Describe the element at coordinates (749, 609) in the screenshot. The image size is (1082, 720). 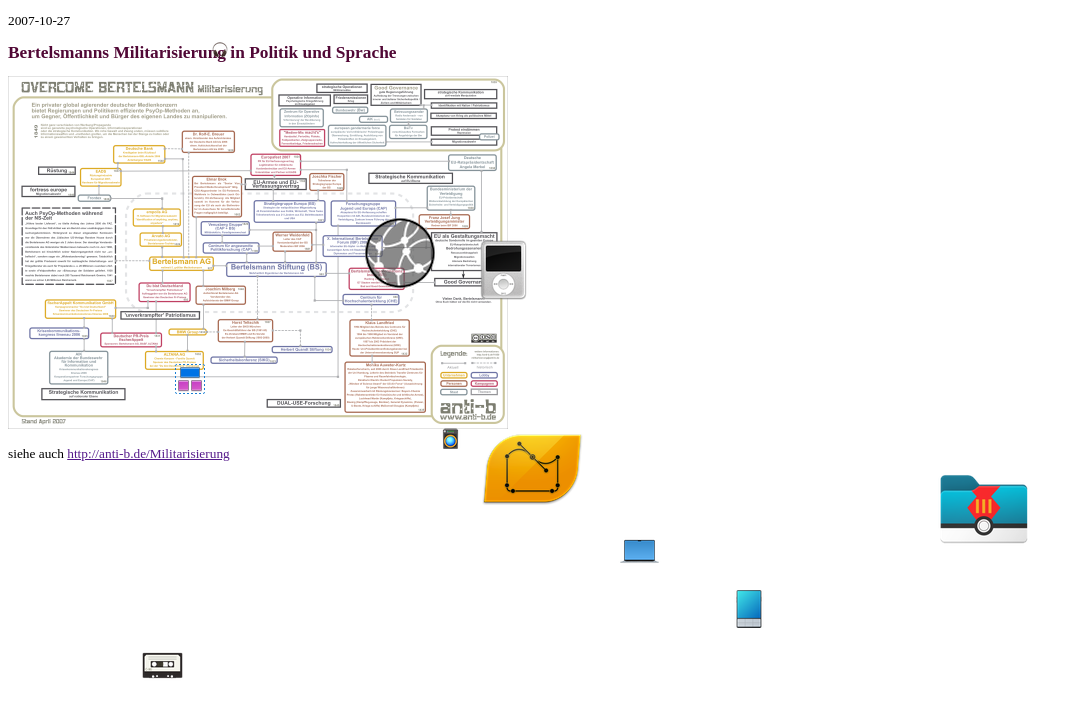
I see `access mobile device settings` at that location.